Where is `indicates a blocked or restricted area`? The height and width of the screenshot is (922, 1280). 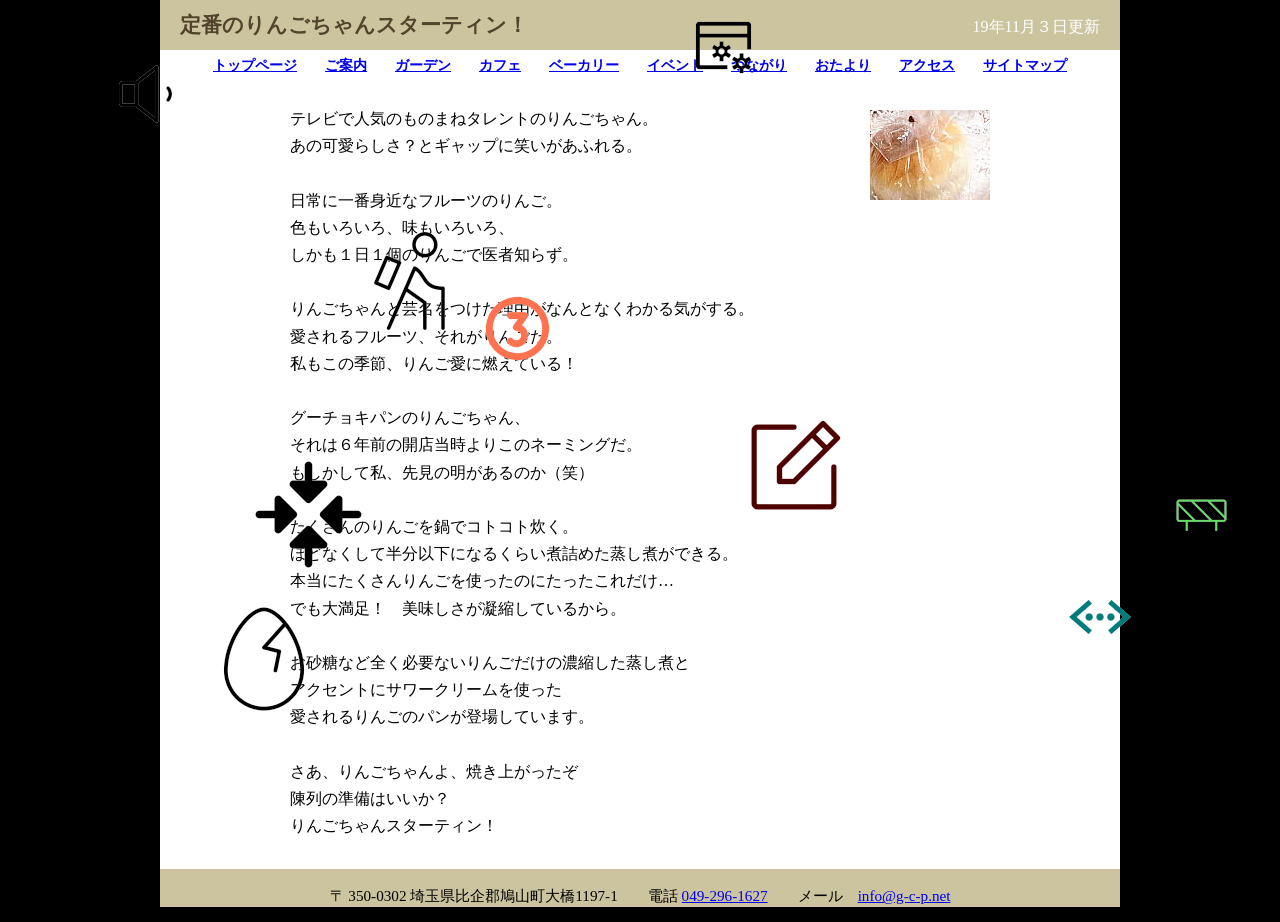
indicates a blocked or restricted area is located at coordinates (1201, 513).